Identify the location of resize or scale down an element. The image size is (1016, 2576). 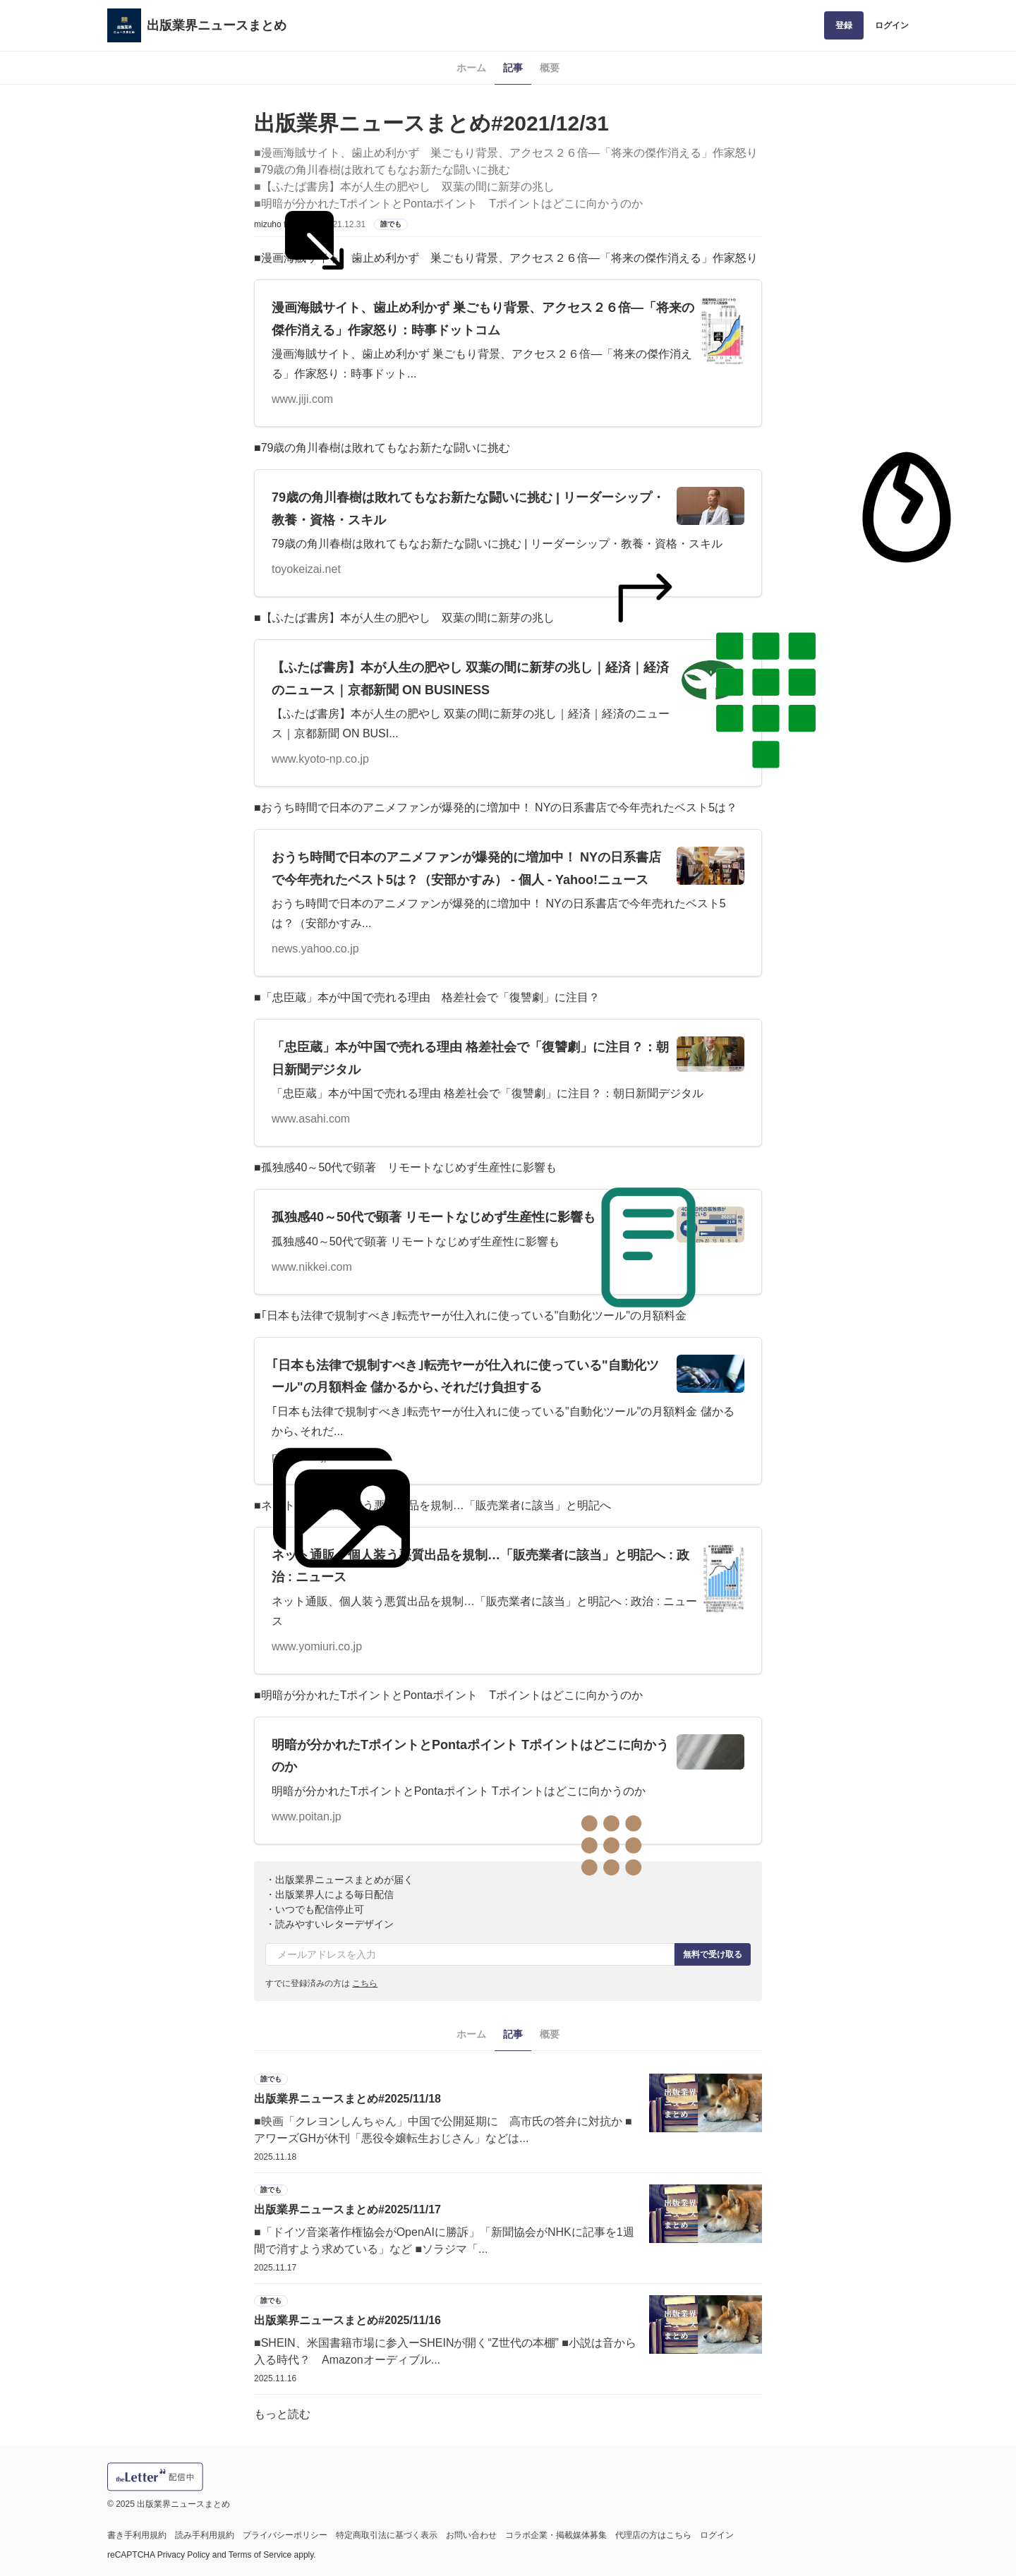
(314, 240).